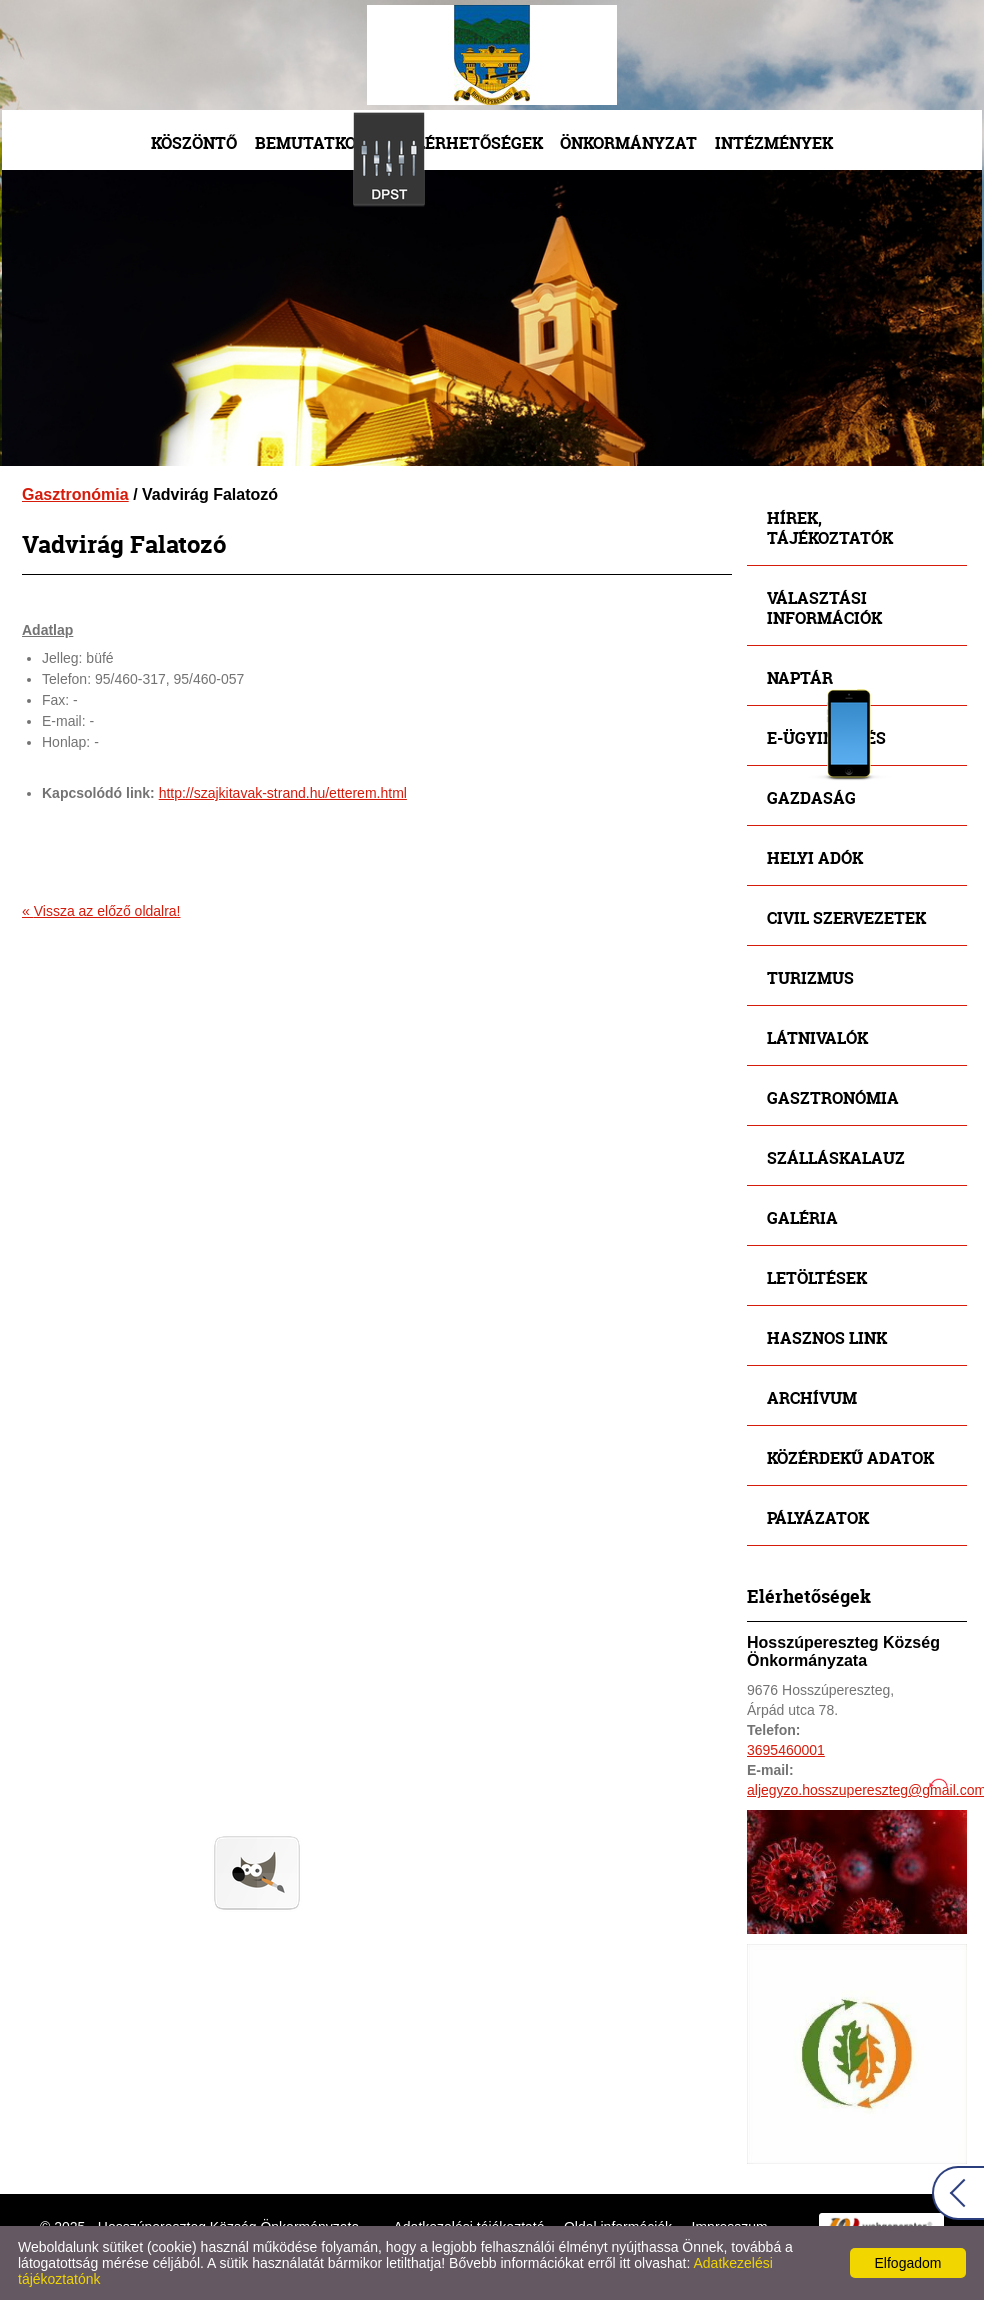 This screenshot has width=984, height=2300. What do you see at coordinates (849, 735) in the screenshot?
I see `connected iPhone 5c device` at bounding box center [849, 735].